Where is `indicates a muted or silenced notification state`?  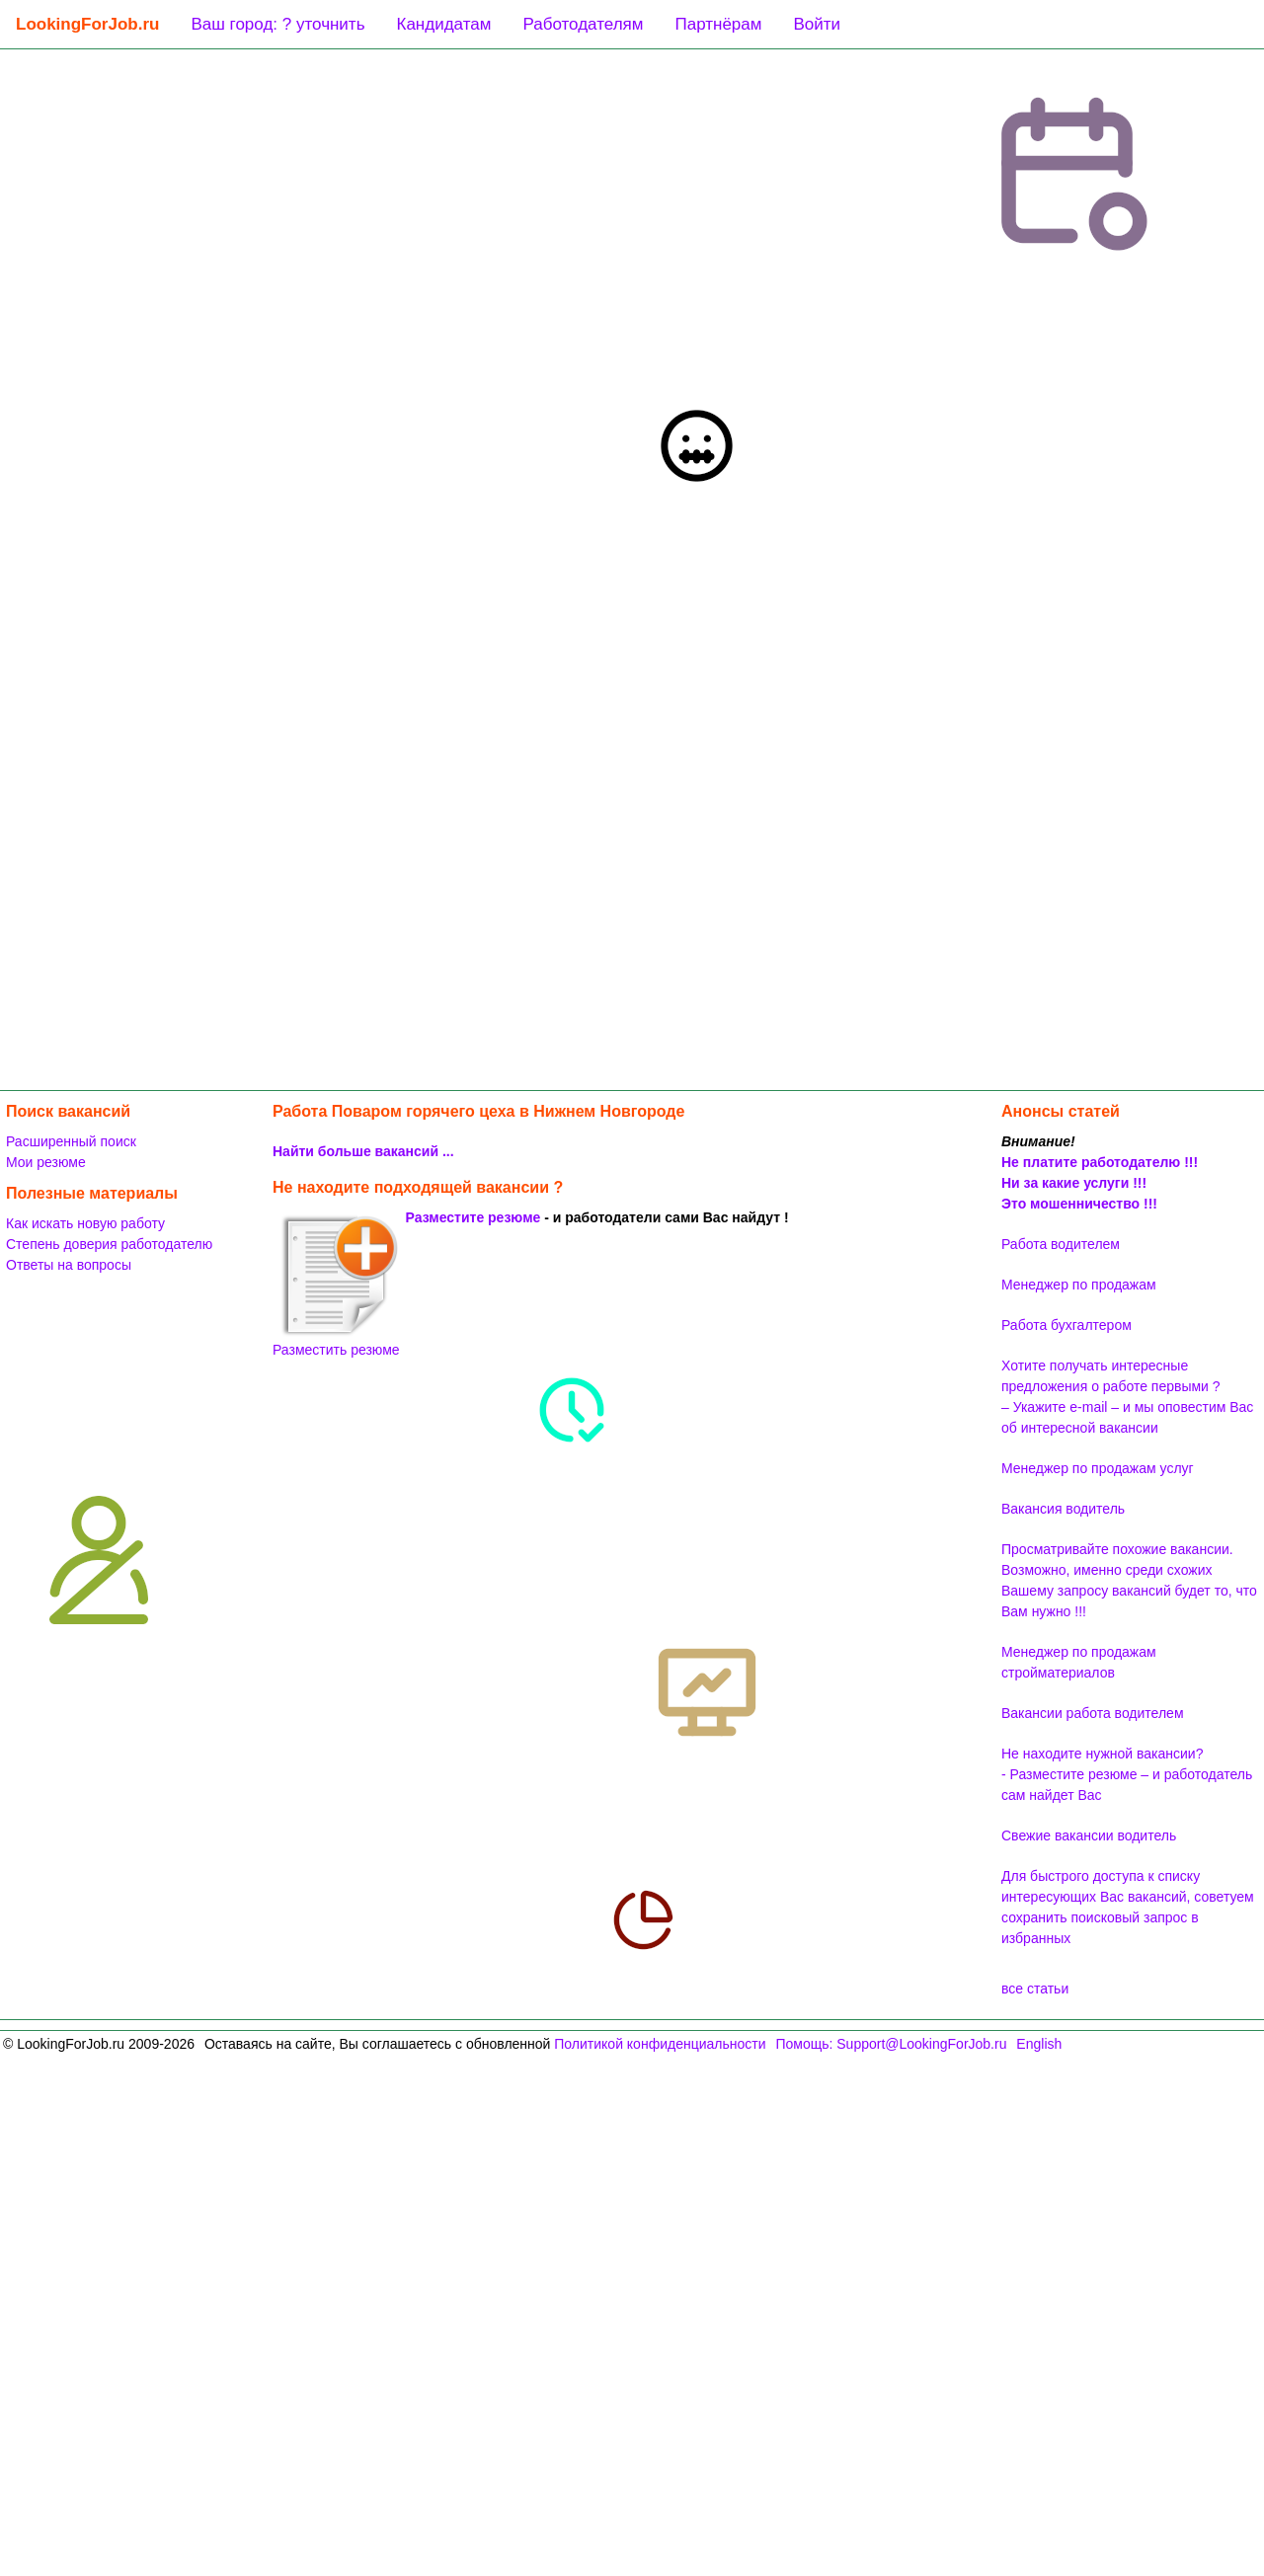
indicates a muted or silenced notification state is located at coordinates (696, 445).